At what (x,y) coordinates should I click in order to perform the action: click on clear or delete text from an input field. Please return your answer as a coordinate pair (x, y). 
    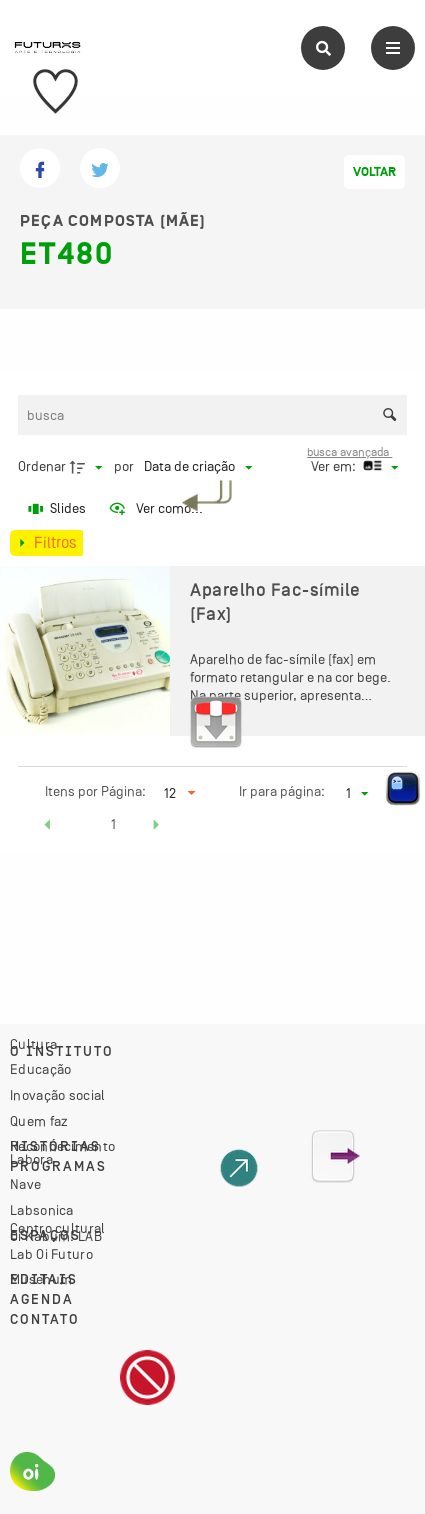
    Looking at the image, I should click on (147, 1377).